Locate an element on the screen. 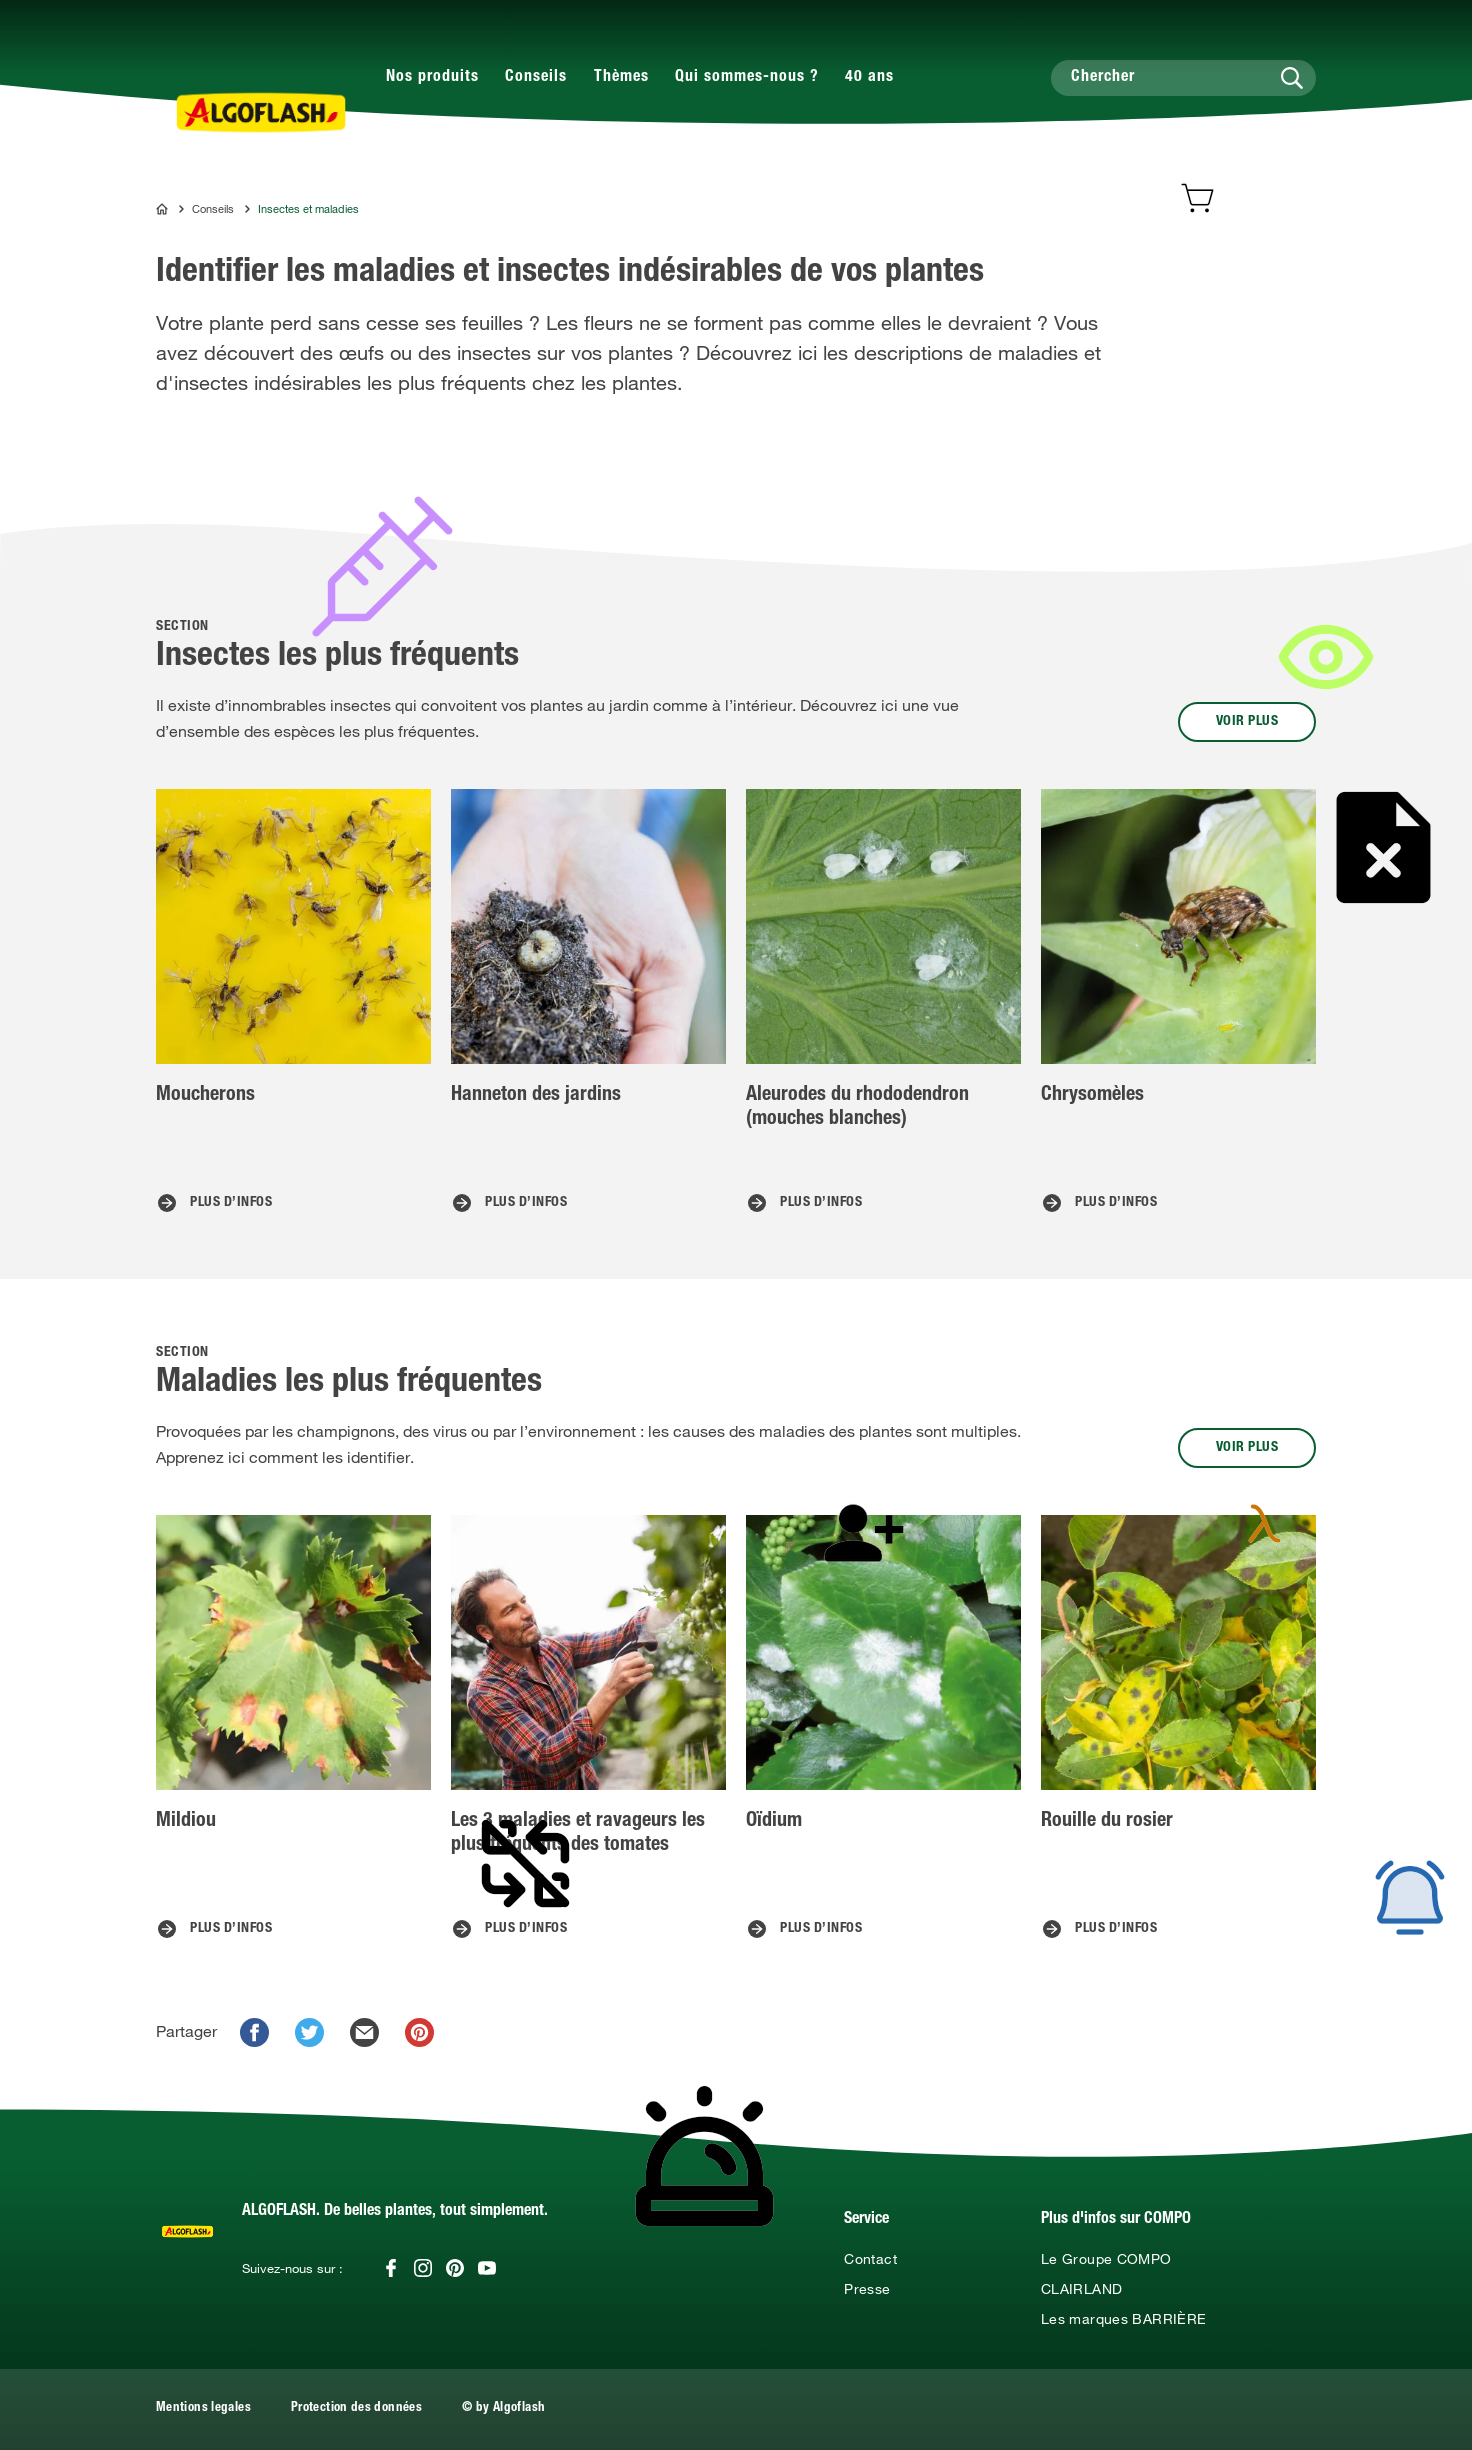  shuffle or swap mode disabled is located at coordinates (525, 1863).